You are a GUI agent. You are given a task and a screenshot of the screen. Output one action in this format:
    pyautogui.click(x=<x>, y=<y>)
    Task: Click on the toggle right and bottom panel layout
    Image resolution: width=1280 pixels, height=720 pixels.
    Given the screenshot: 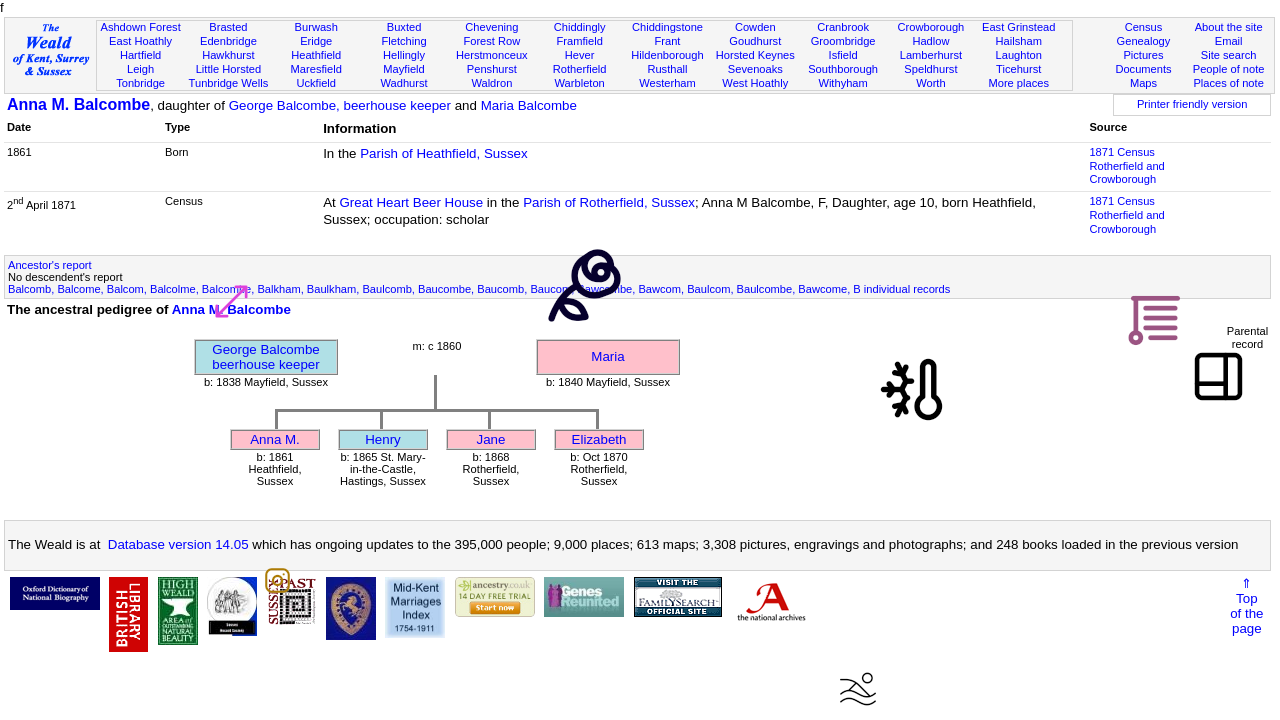 What is the action you would take?
    pyautogui.click(x=1218, y=376)
    